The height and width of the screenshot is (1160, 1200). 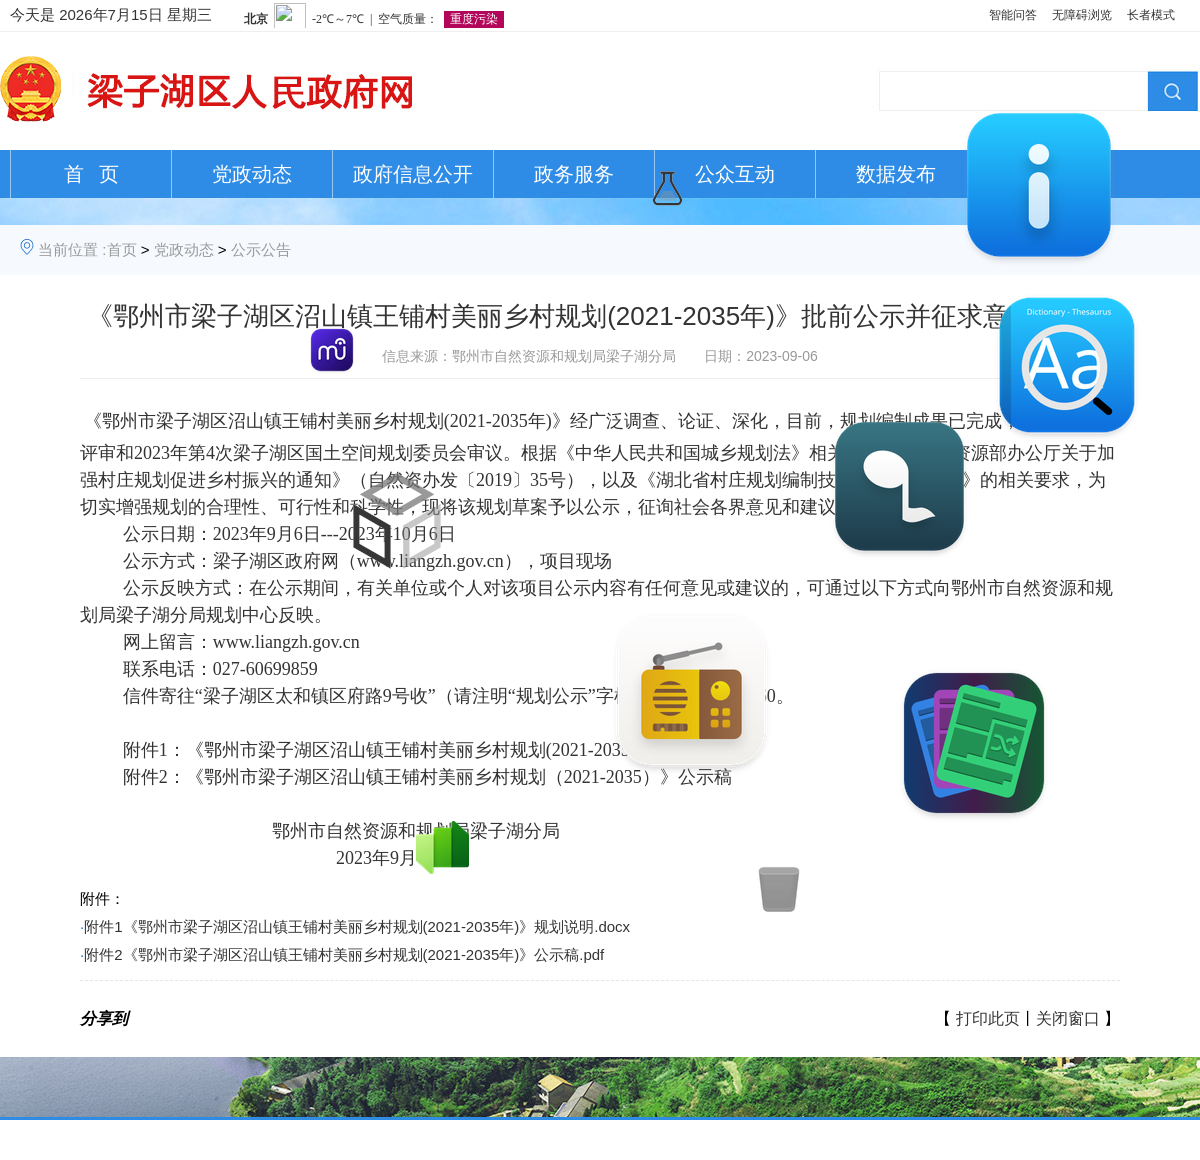 What do you see at coordinates (1039, 185) in the screenshot?
I see `view user profile information` at bounding box center [1039, 185].